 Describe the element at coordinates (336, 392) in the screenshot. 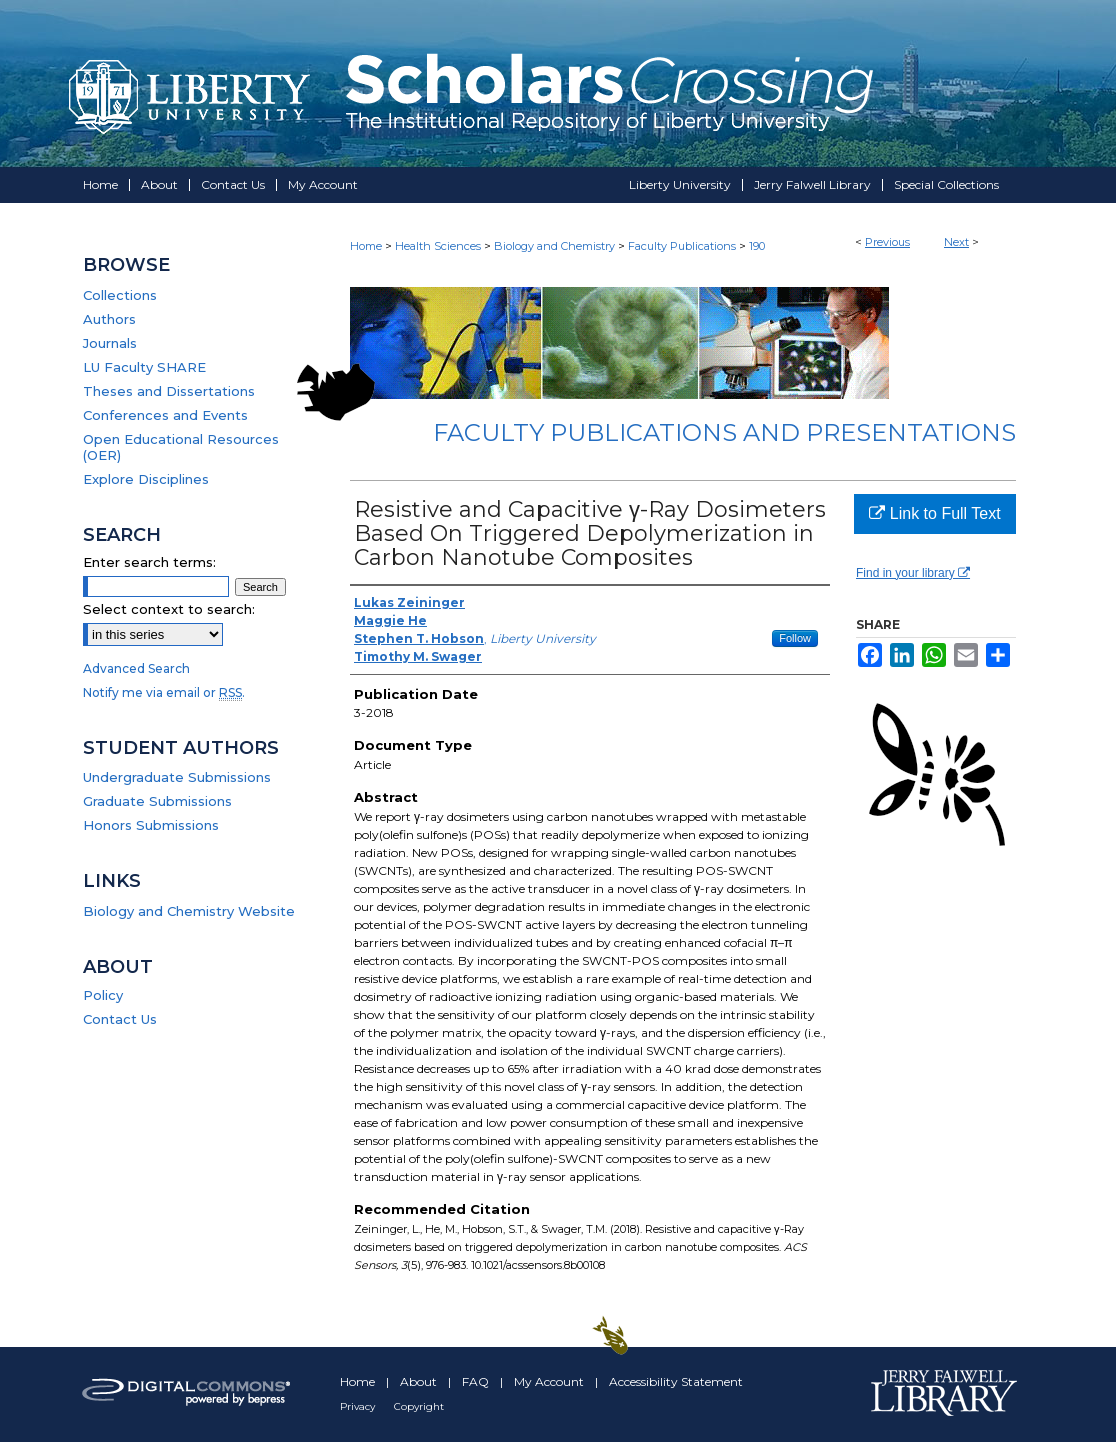

I see `select iceland as a country or region` at that location.